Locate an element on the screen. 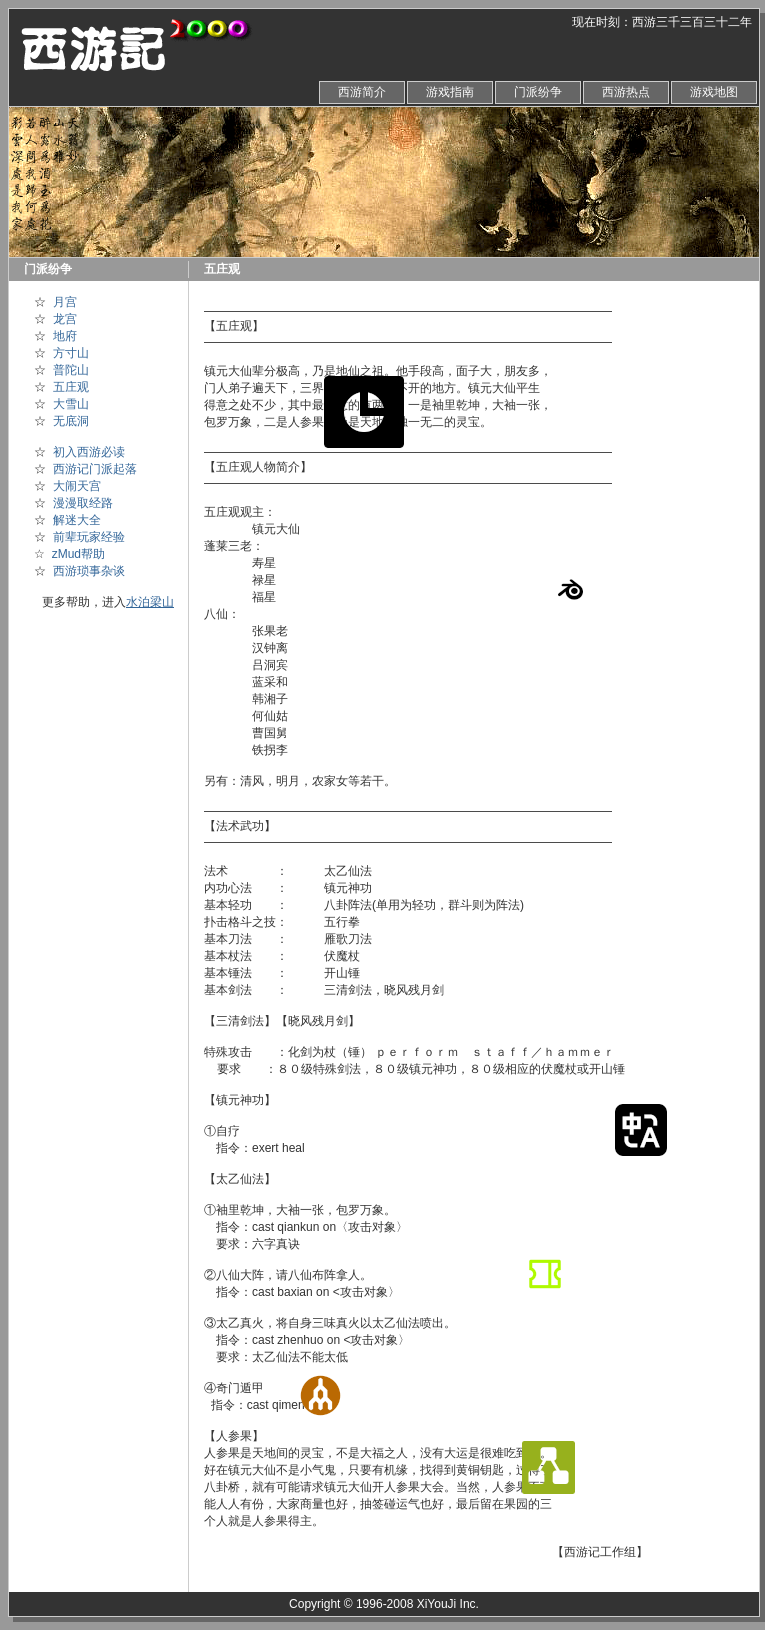  open diagrams.net application is located at coordinates (548, 1467).